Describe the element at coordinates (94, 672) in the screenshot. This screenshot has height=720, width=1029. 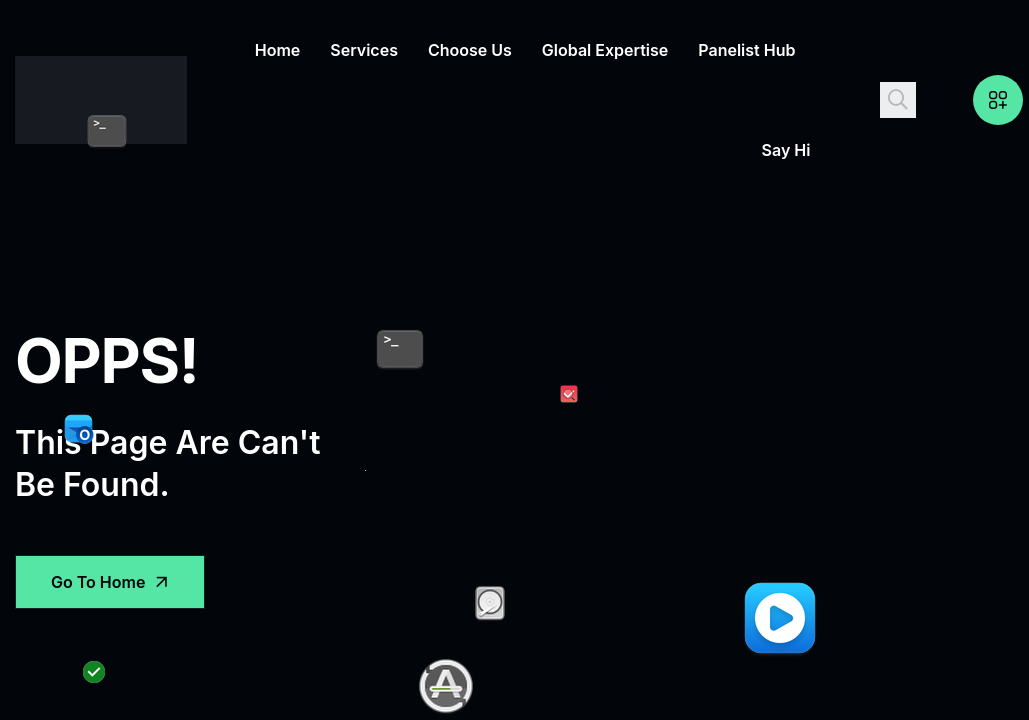
I see `confirm or apply changes` at that location.